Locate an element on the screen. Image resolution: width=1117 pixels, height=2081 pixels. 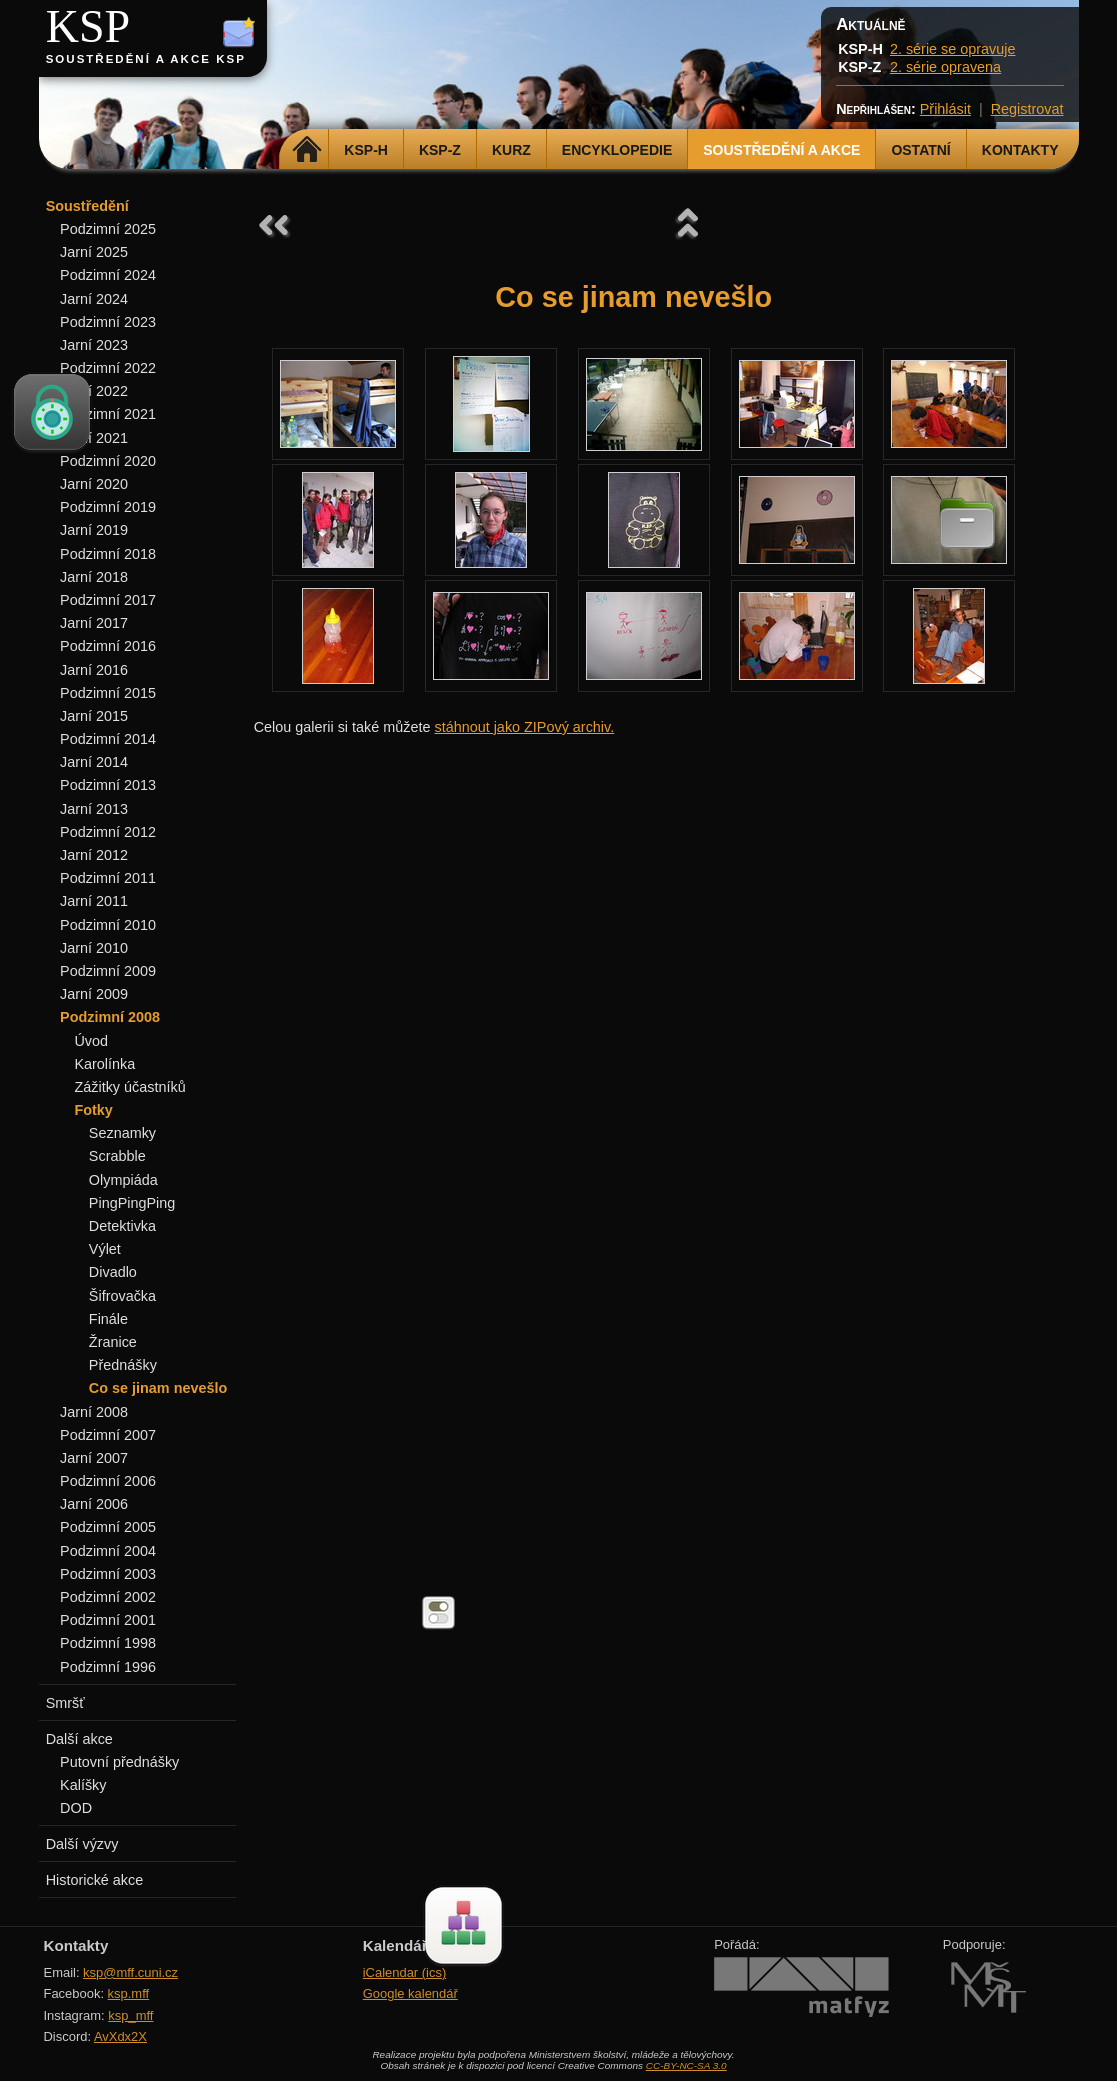
mark email as unread is located at coordinates (238, 33).